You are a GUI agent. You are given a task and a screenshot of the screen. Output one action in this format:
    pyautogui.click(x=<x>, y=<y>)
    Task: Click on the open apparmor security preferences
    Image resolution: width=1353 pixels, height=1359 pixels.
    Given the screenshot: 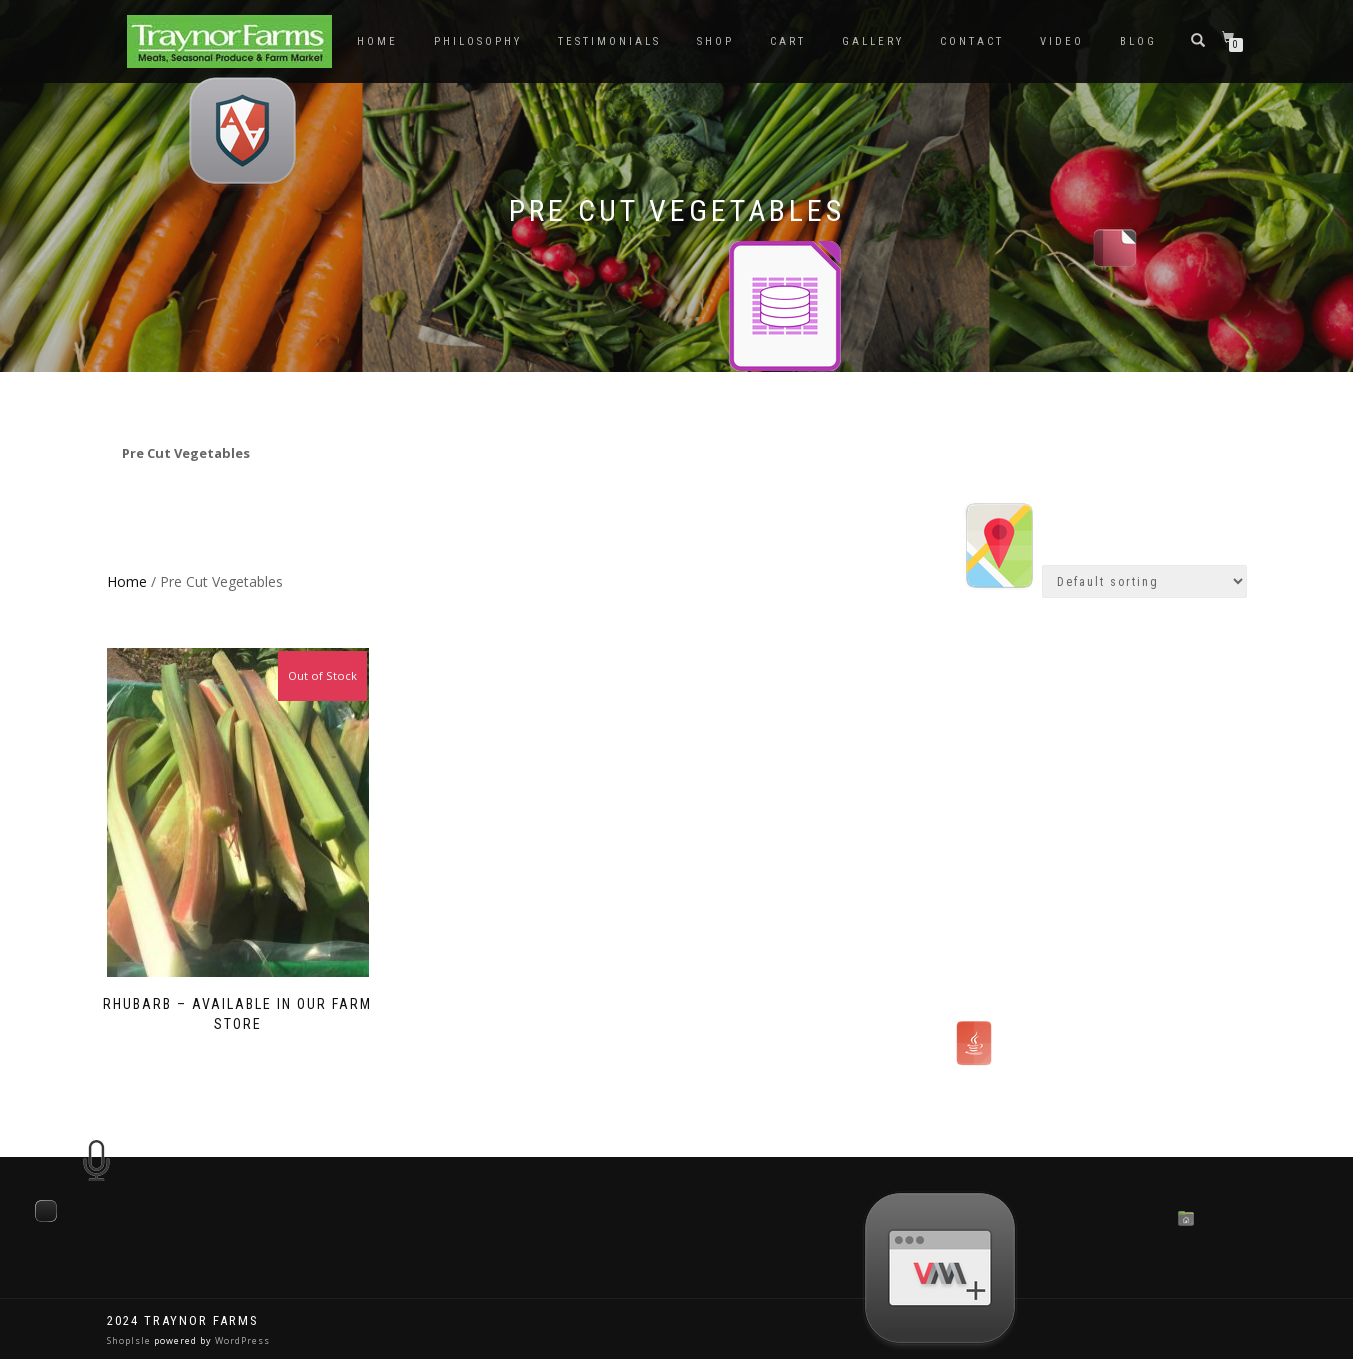 What is the action you would take?
    pyautogui.click(x=242, y=132)
    